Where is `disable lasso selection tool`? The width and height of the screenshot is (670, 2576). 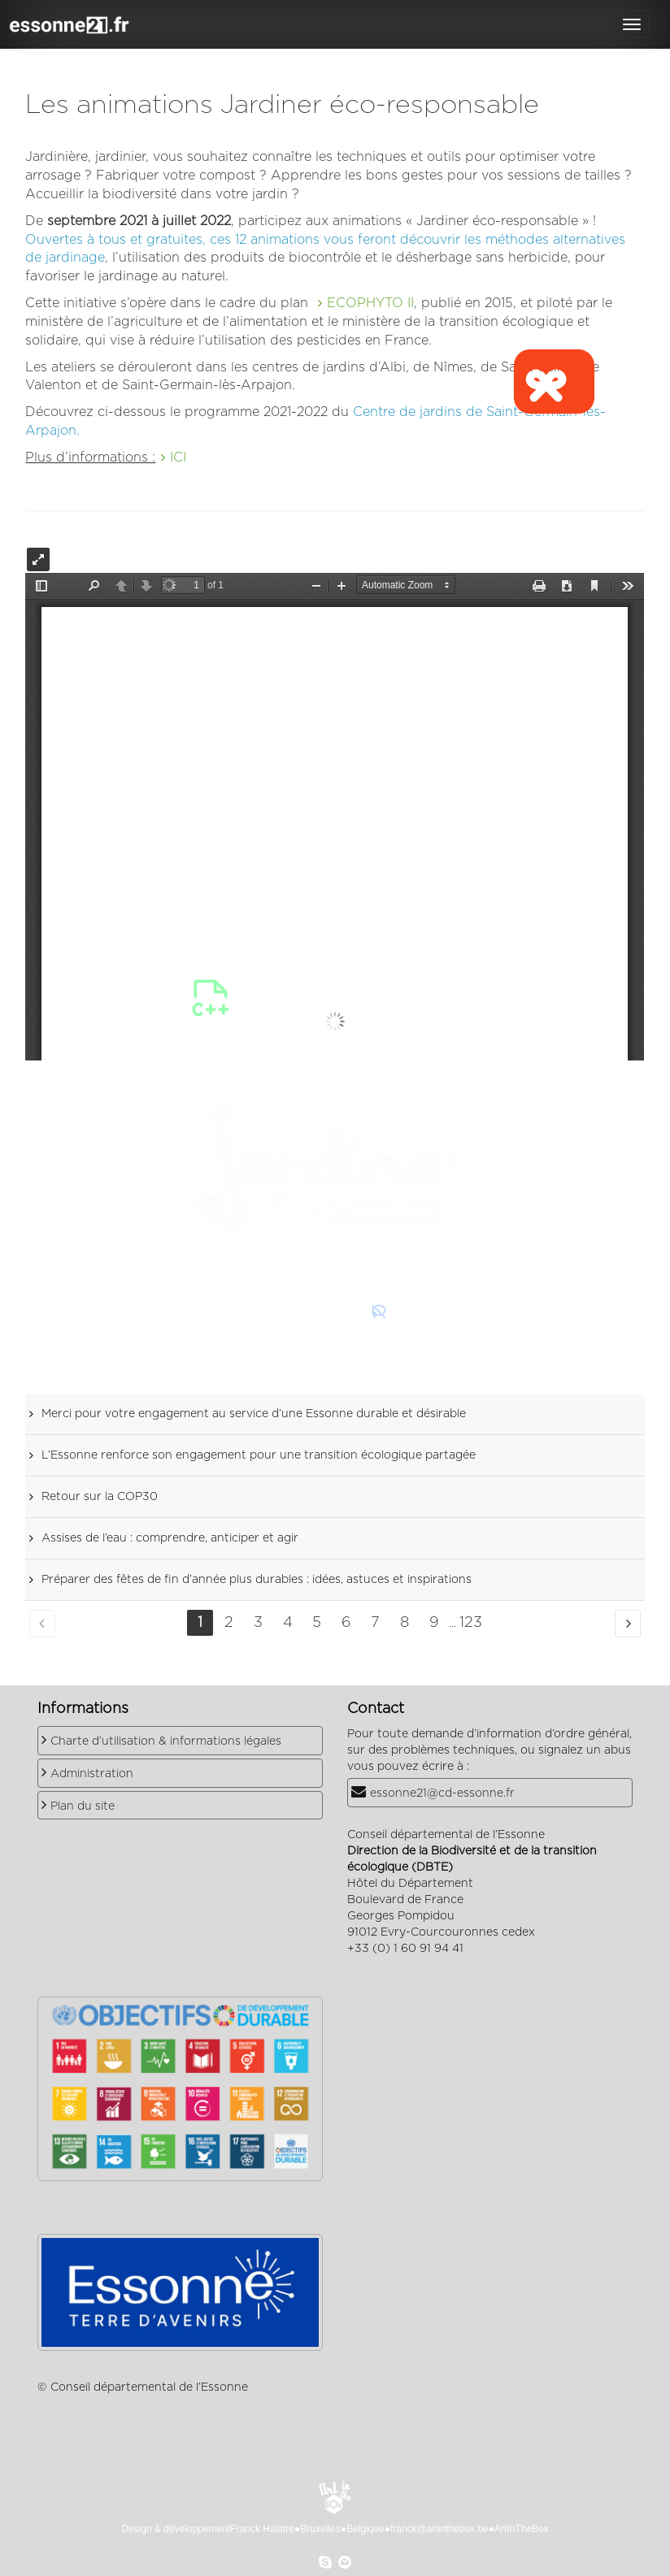
disable lasso selection tool is located at coordinates (379, 1312).